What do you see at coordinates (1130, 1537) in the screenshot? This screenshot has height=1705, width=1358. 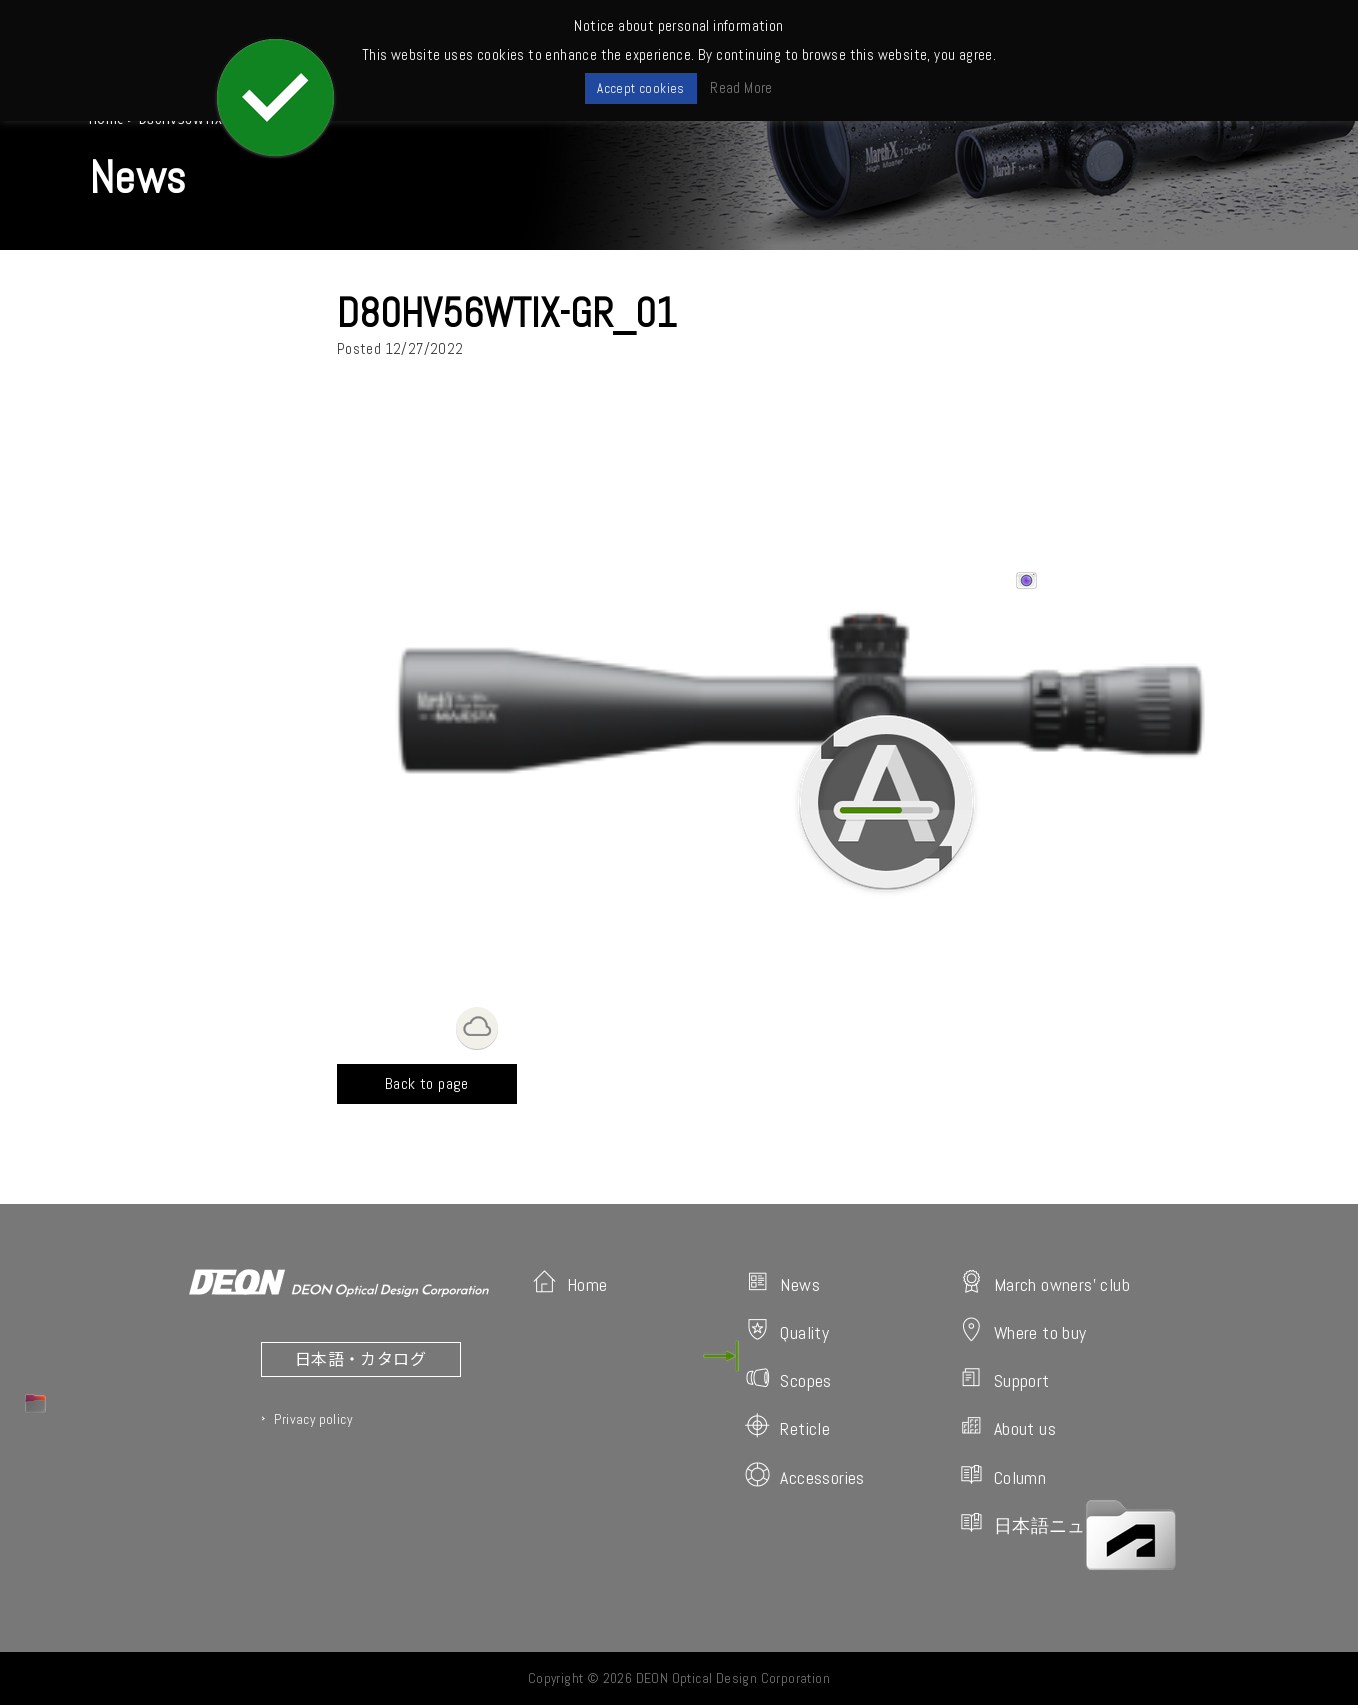 I see `open autodesk project files folder` at bounding box center [1130, 1537].